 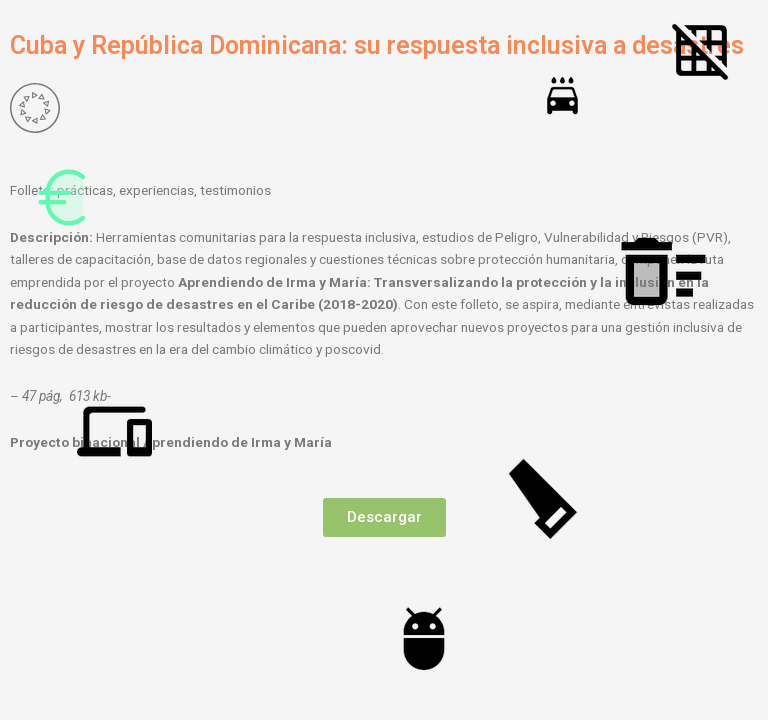 I want to click on view euro currency or pricing, so click(x=66, y=197).